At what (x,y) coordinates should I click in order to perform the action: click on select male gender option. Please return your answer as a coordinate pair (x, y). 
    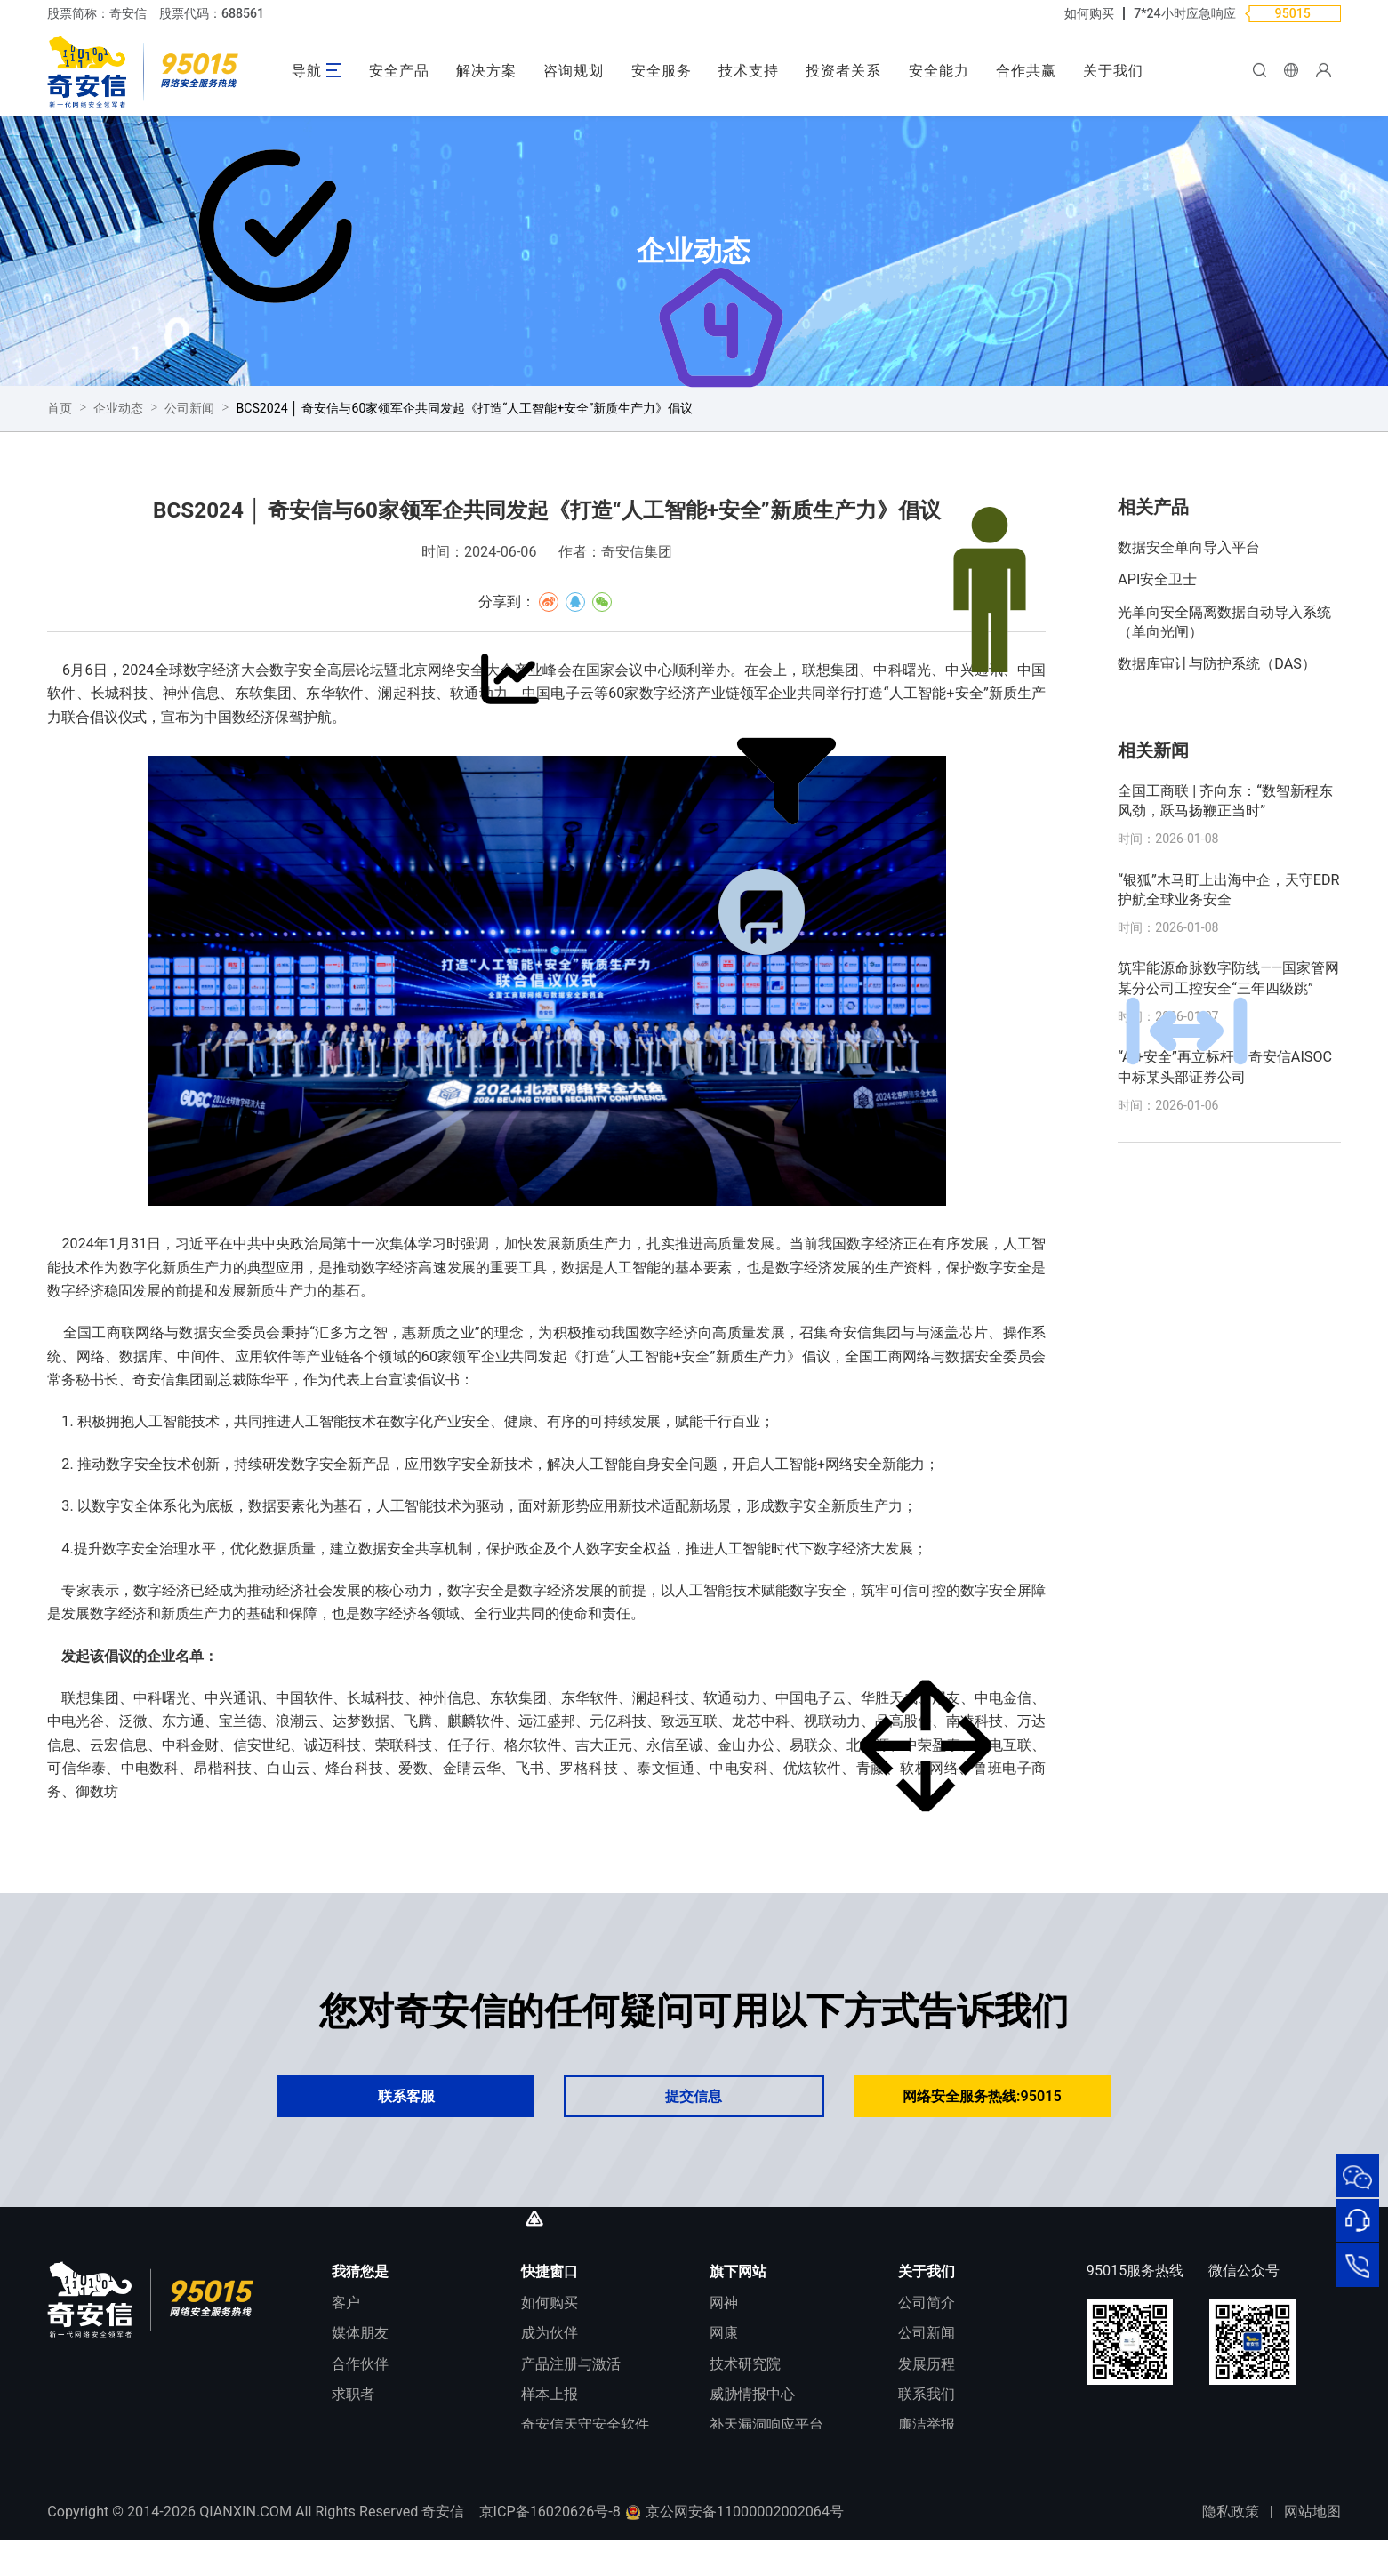
    Looking at the image, I should click on (990, 590).